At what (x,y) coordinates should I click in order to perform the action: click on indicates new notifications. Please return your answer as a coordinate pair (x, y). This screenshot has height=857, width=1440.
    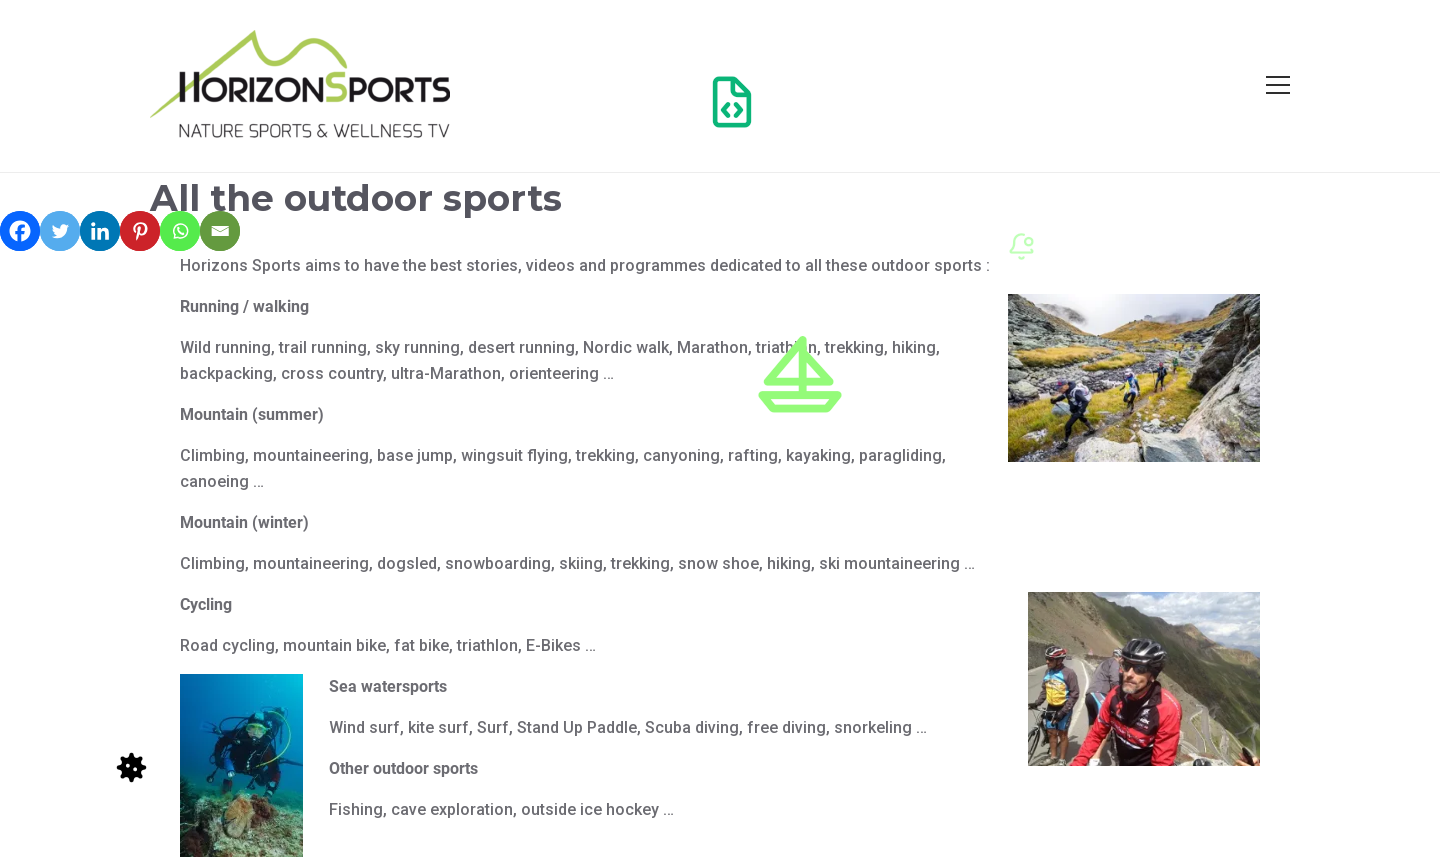
    Looking at the image, I should click on (1021, 246).